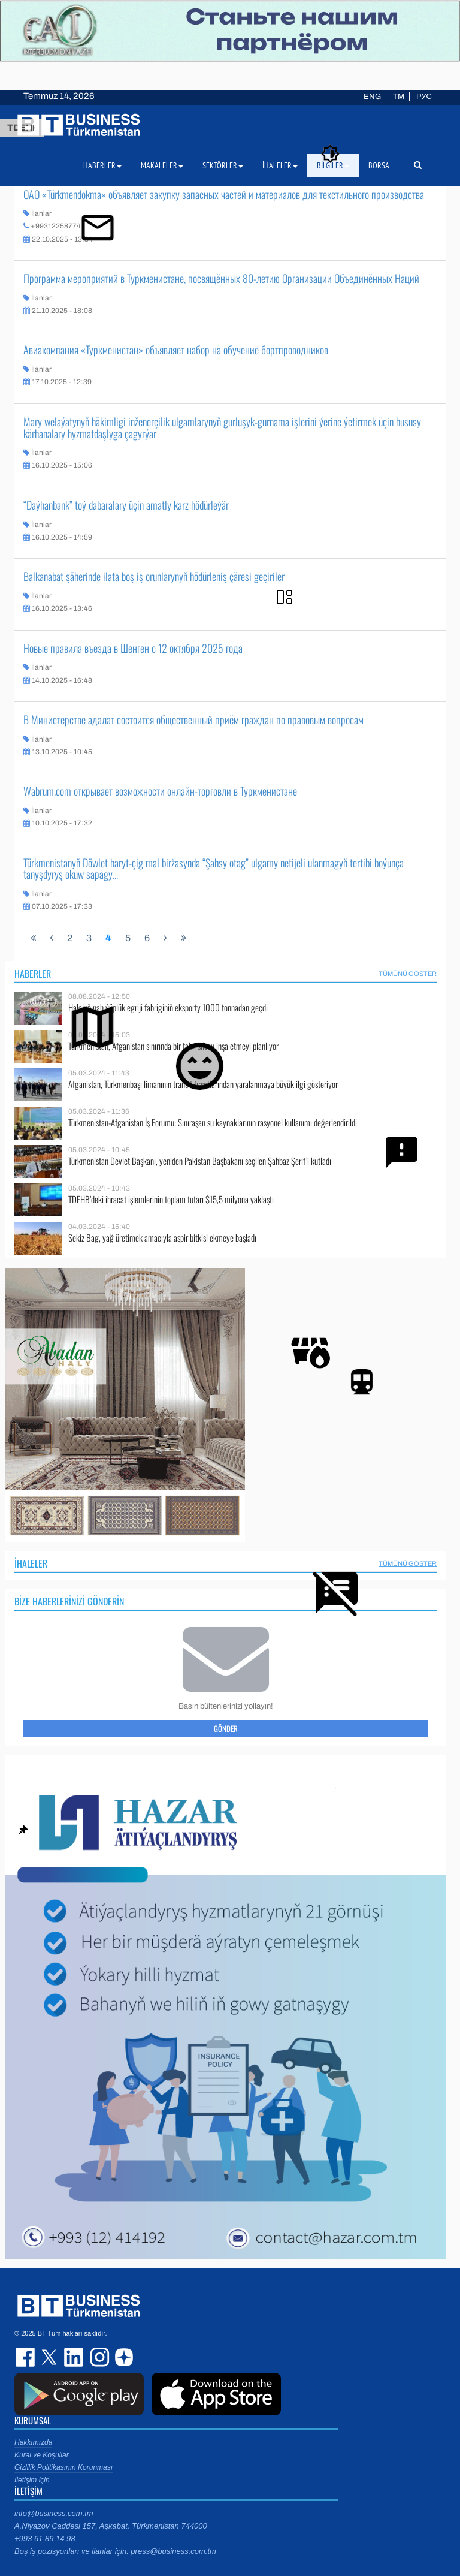 The image size is (460, 2576). Describe the element at coordinates (92, 1027) in the screenshot. I see `open map view` at that location.